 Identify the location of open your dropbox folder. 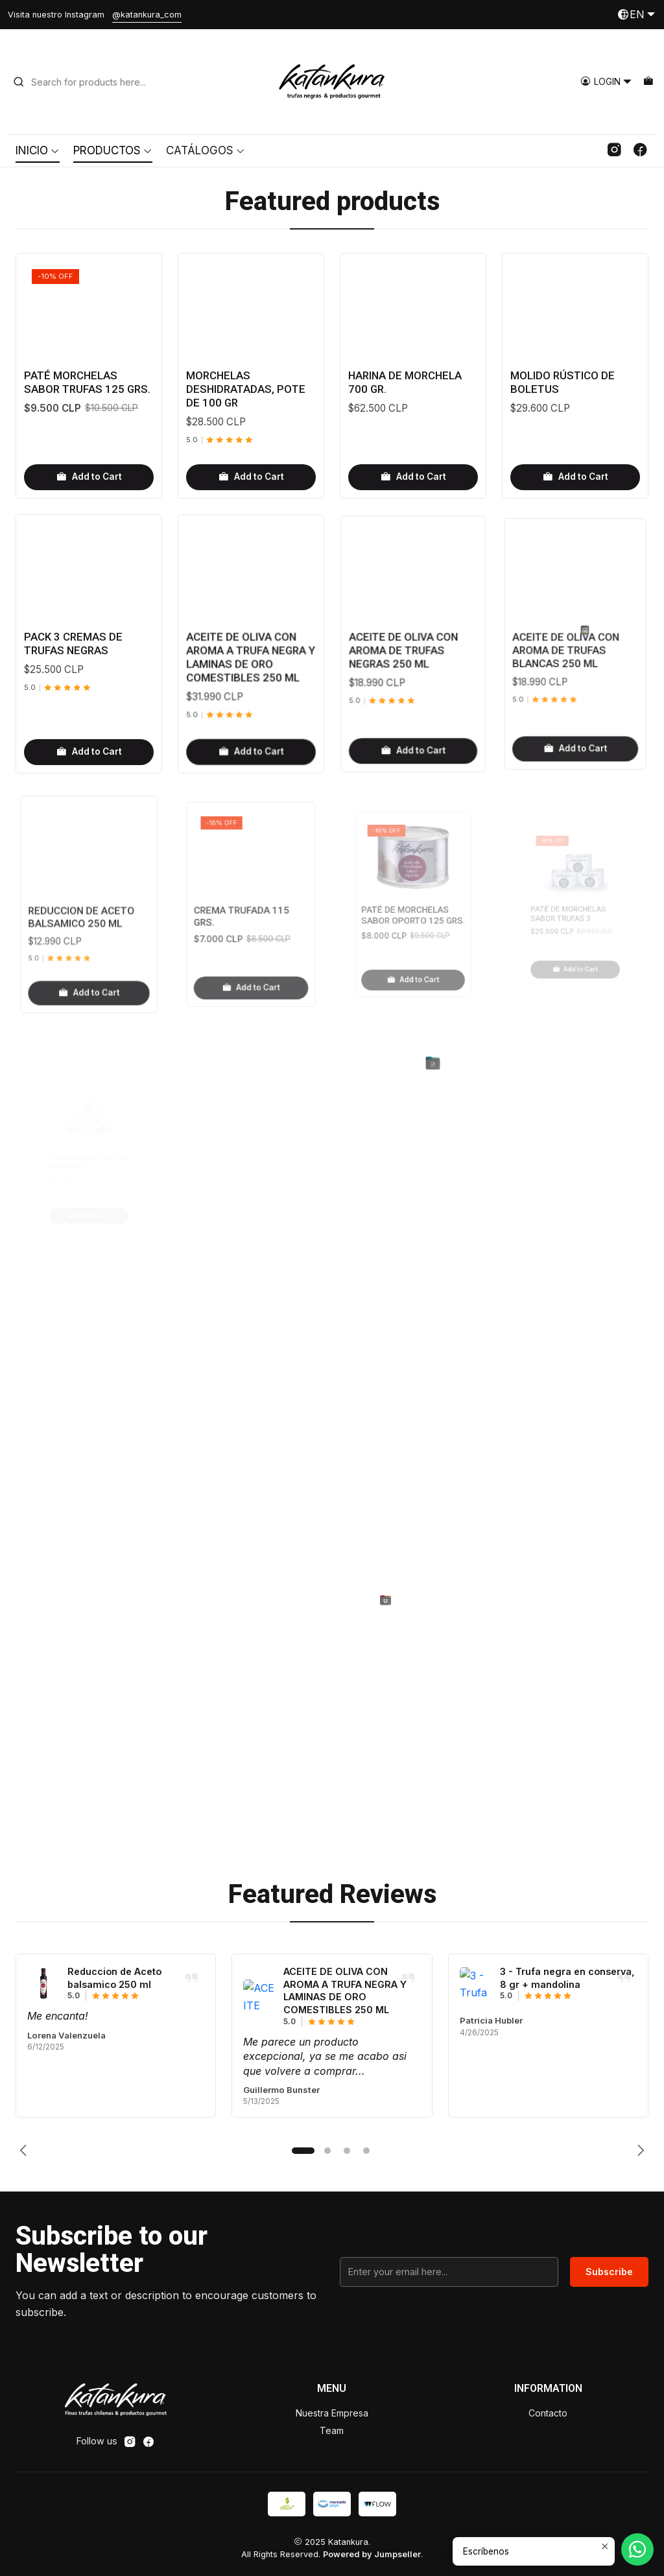
(385, 1600).